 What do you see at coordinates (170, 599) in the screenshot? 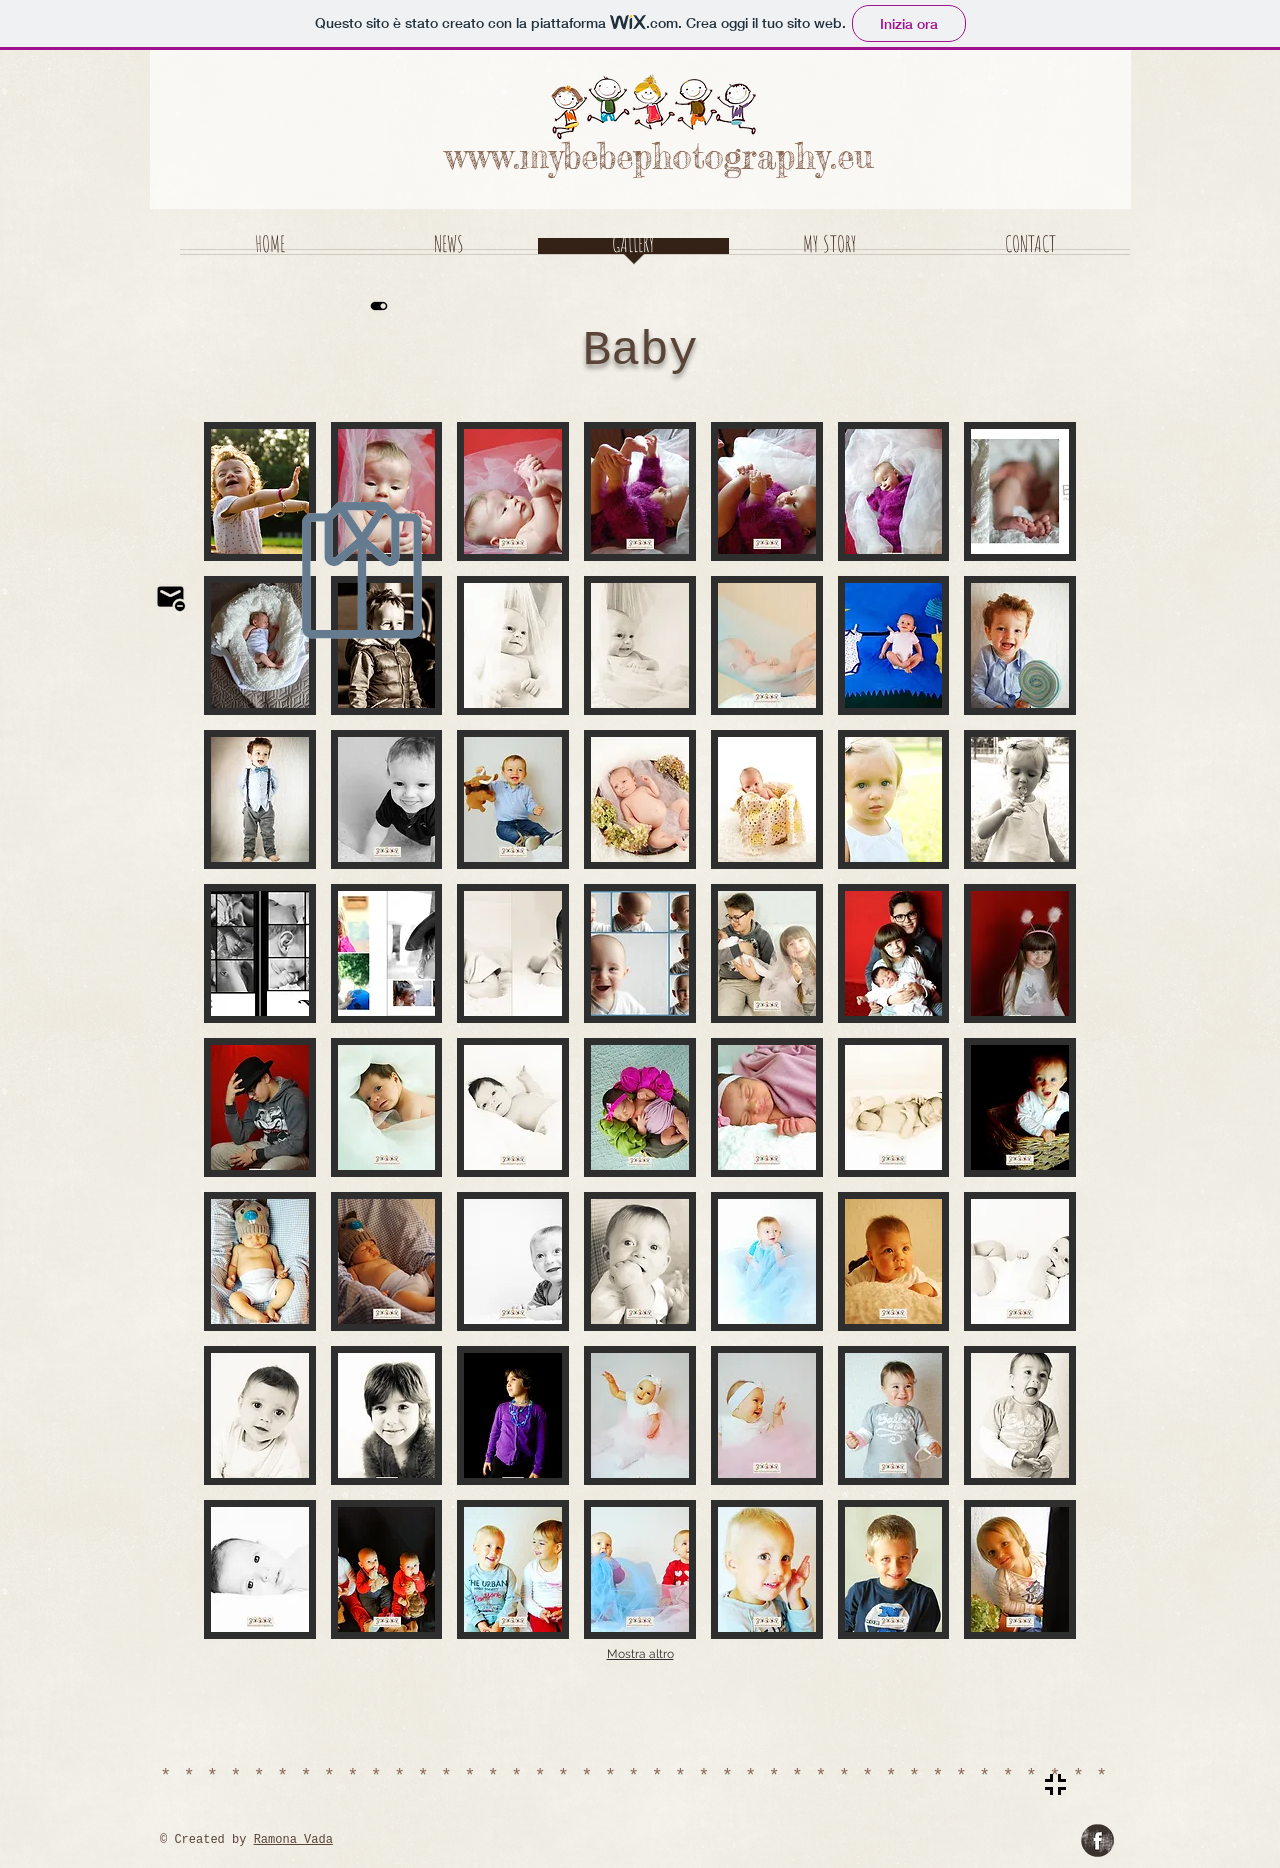
I see `unsubscribe from email notifications` at bounding box center [170, 599].